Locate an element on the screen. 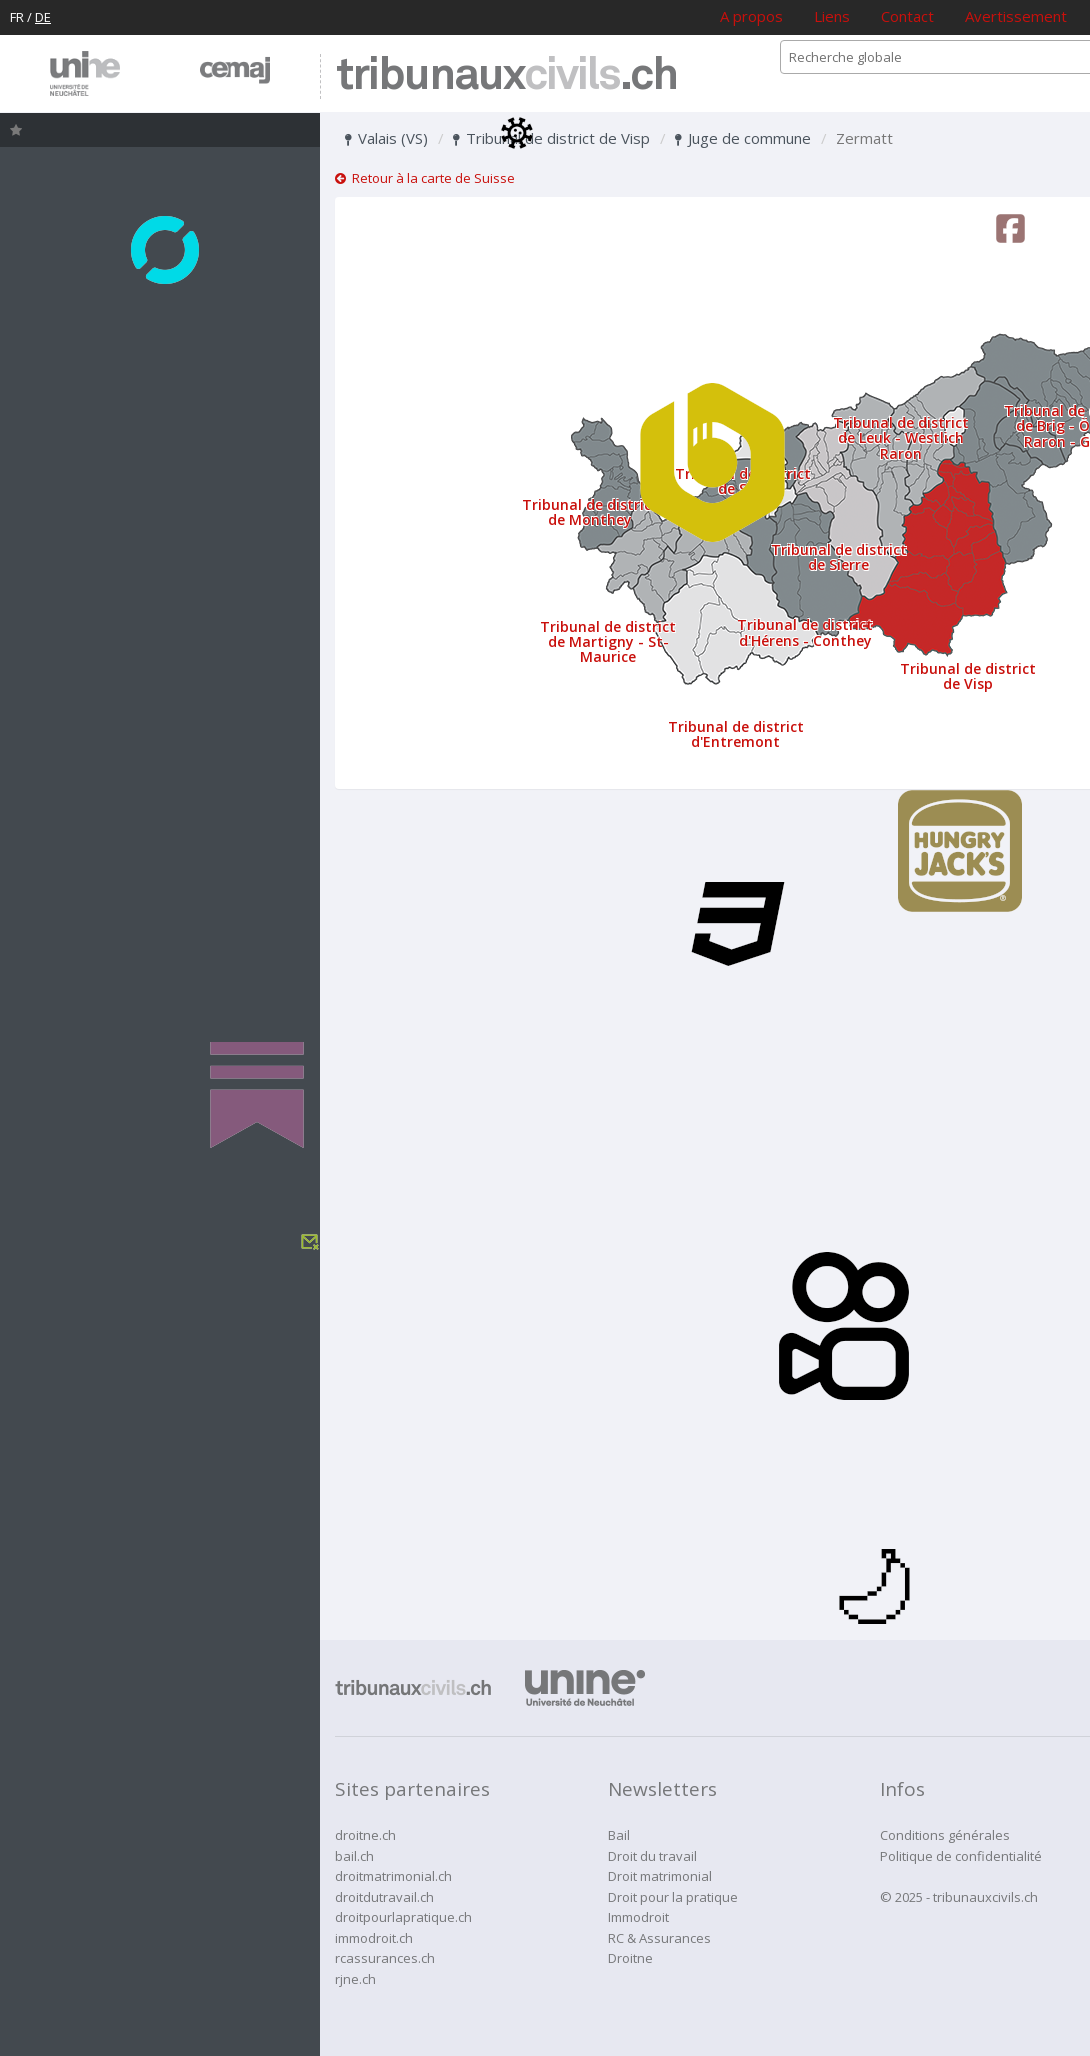  open the Hungry Jack's app is located at coordinates (960, 851).